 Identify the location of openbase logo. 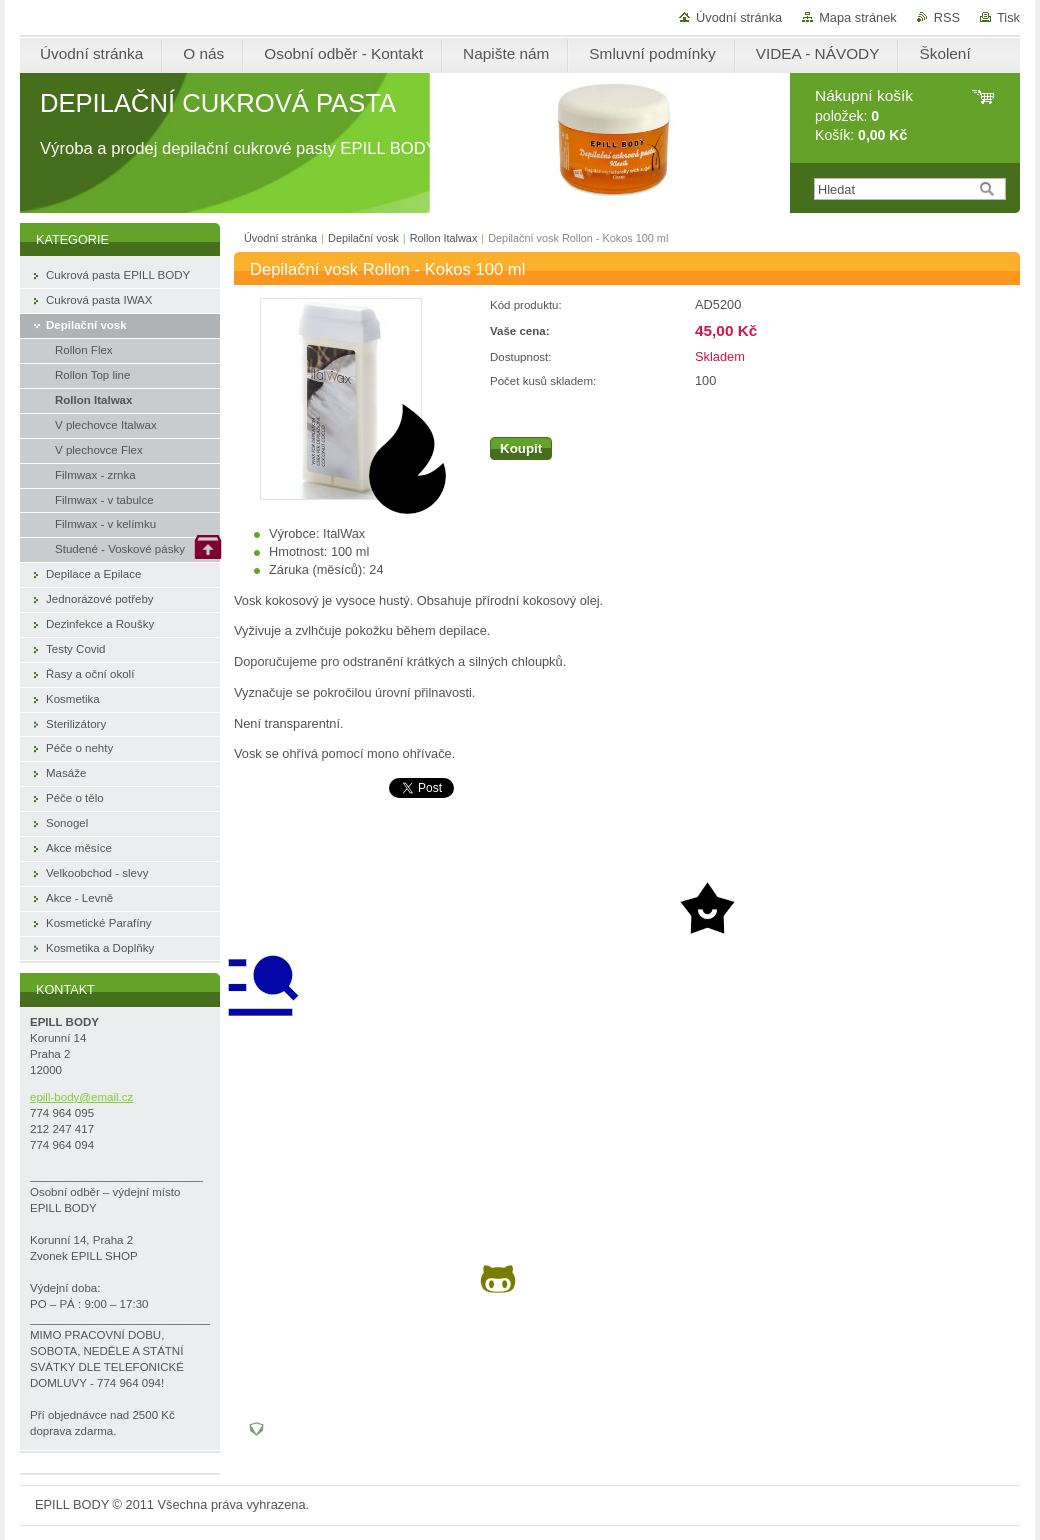
(256, 1428).